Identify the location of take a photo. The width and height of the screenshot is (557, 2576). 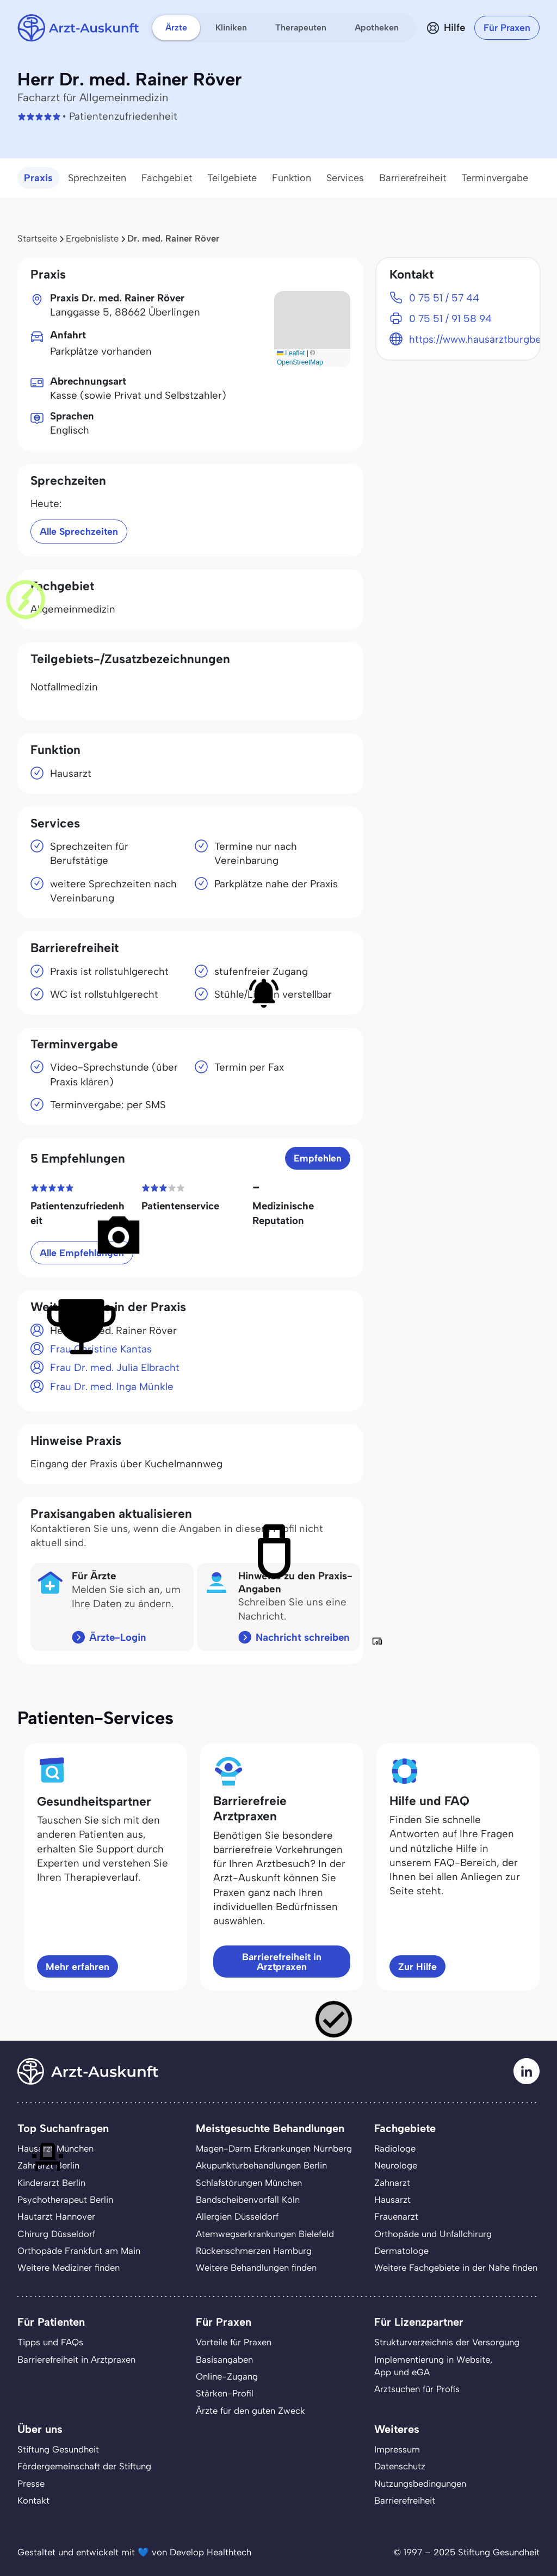
(119, 1237).